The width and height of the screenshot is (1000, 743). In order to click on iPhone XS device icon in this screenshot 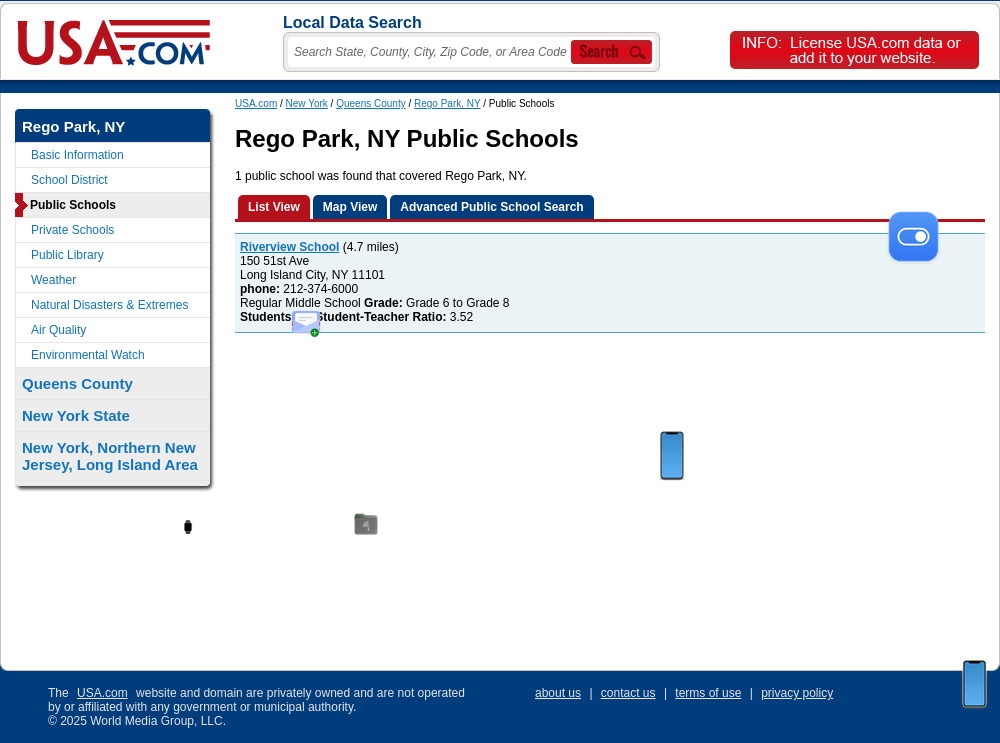, I will do `click(672, 456)`.